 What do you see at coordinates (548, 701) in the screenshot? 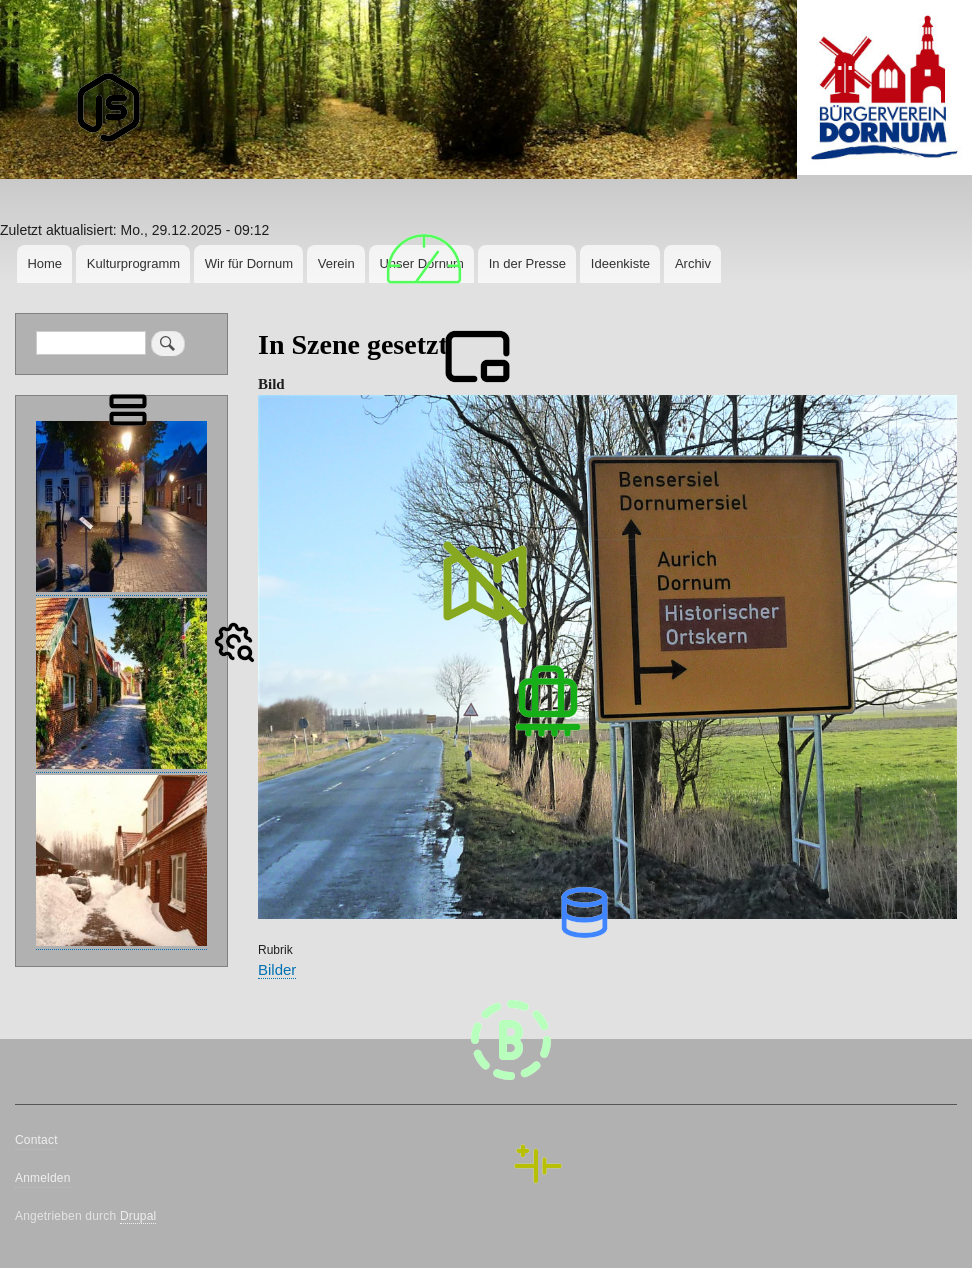
I see `track baggage claim status` at bounding box center [548, 701].